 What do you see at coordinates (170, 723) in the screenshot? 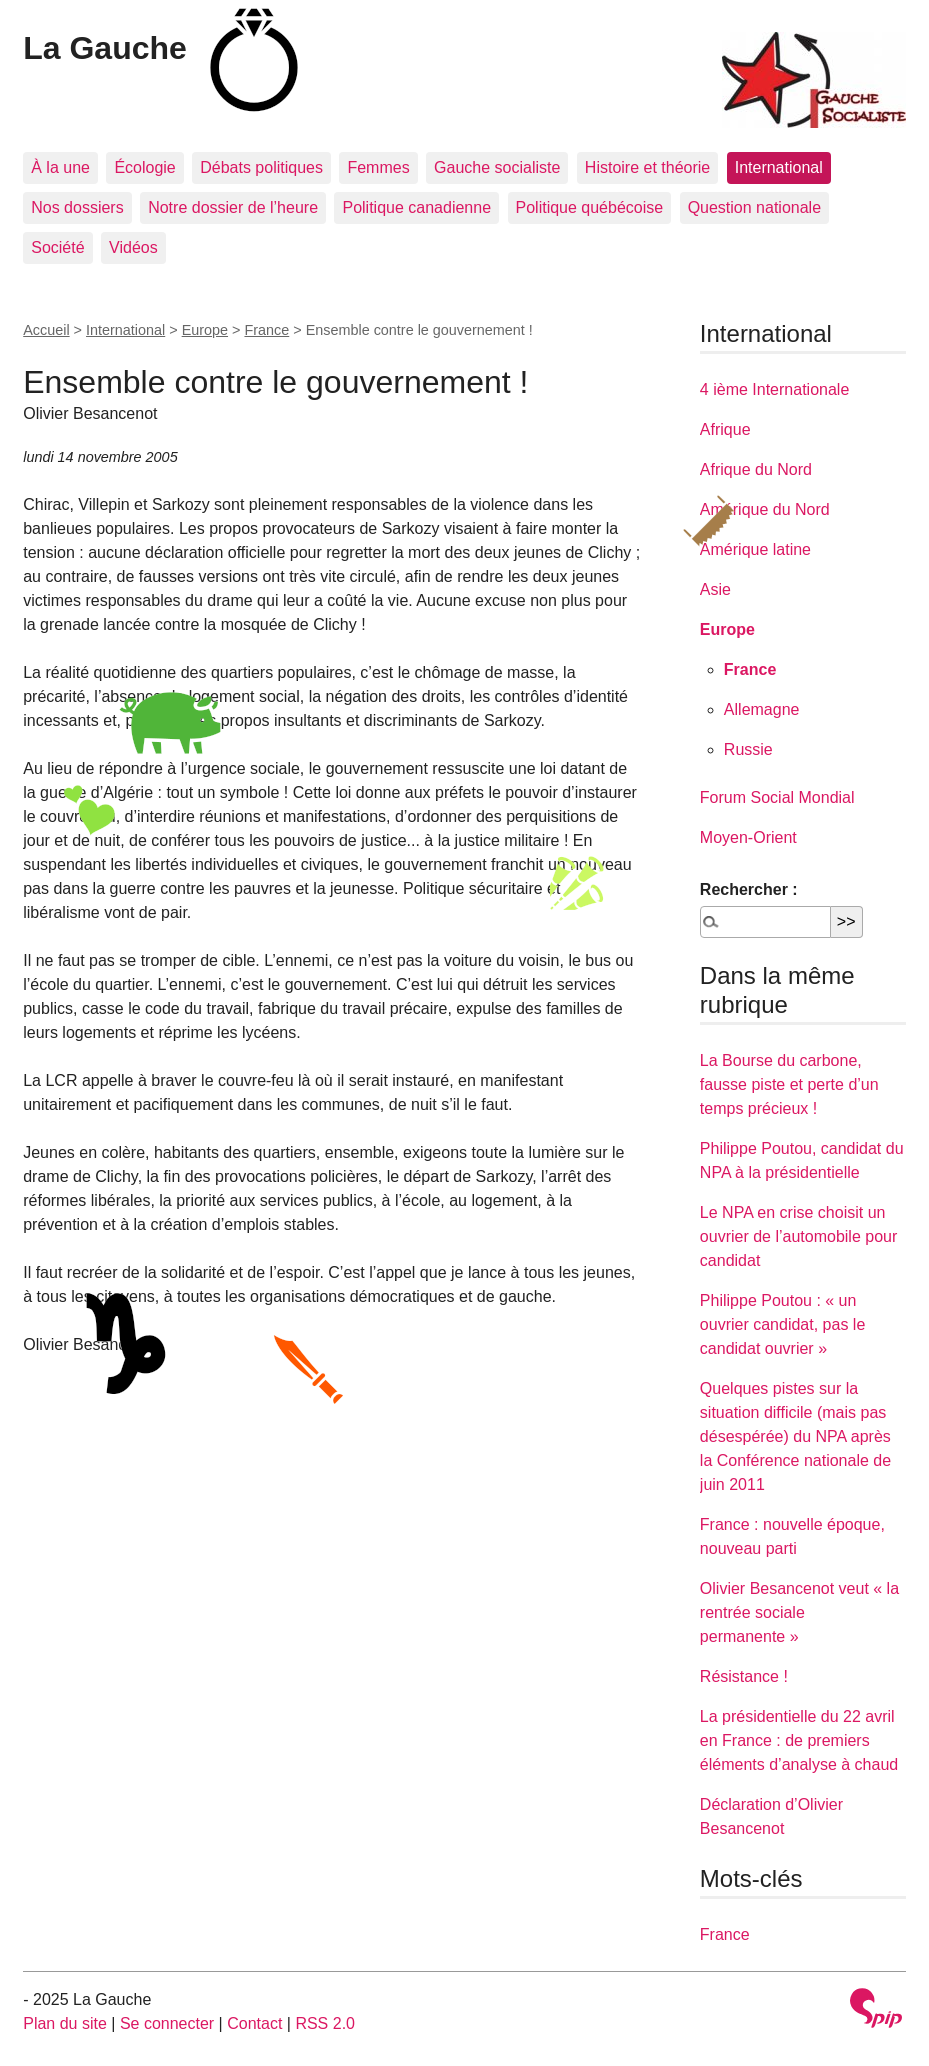
I see `view farm animals or livestock` at bounding box center [170, 723].